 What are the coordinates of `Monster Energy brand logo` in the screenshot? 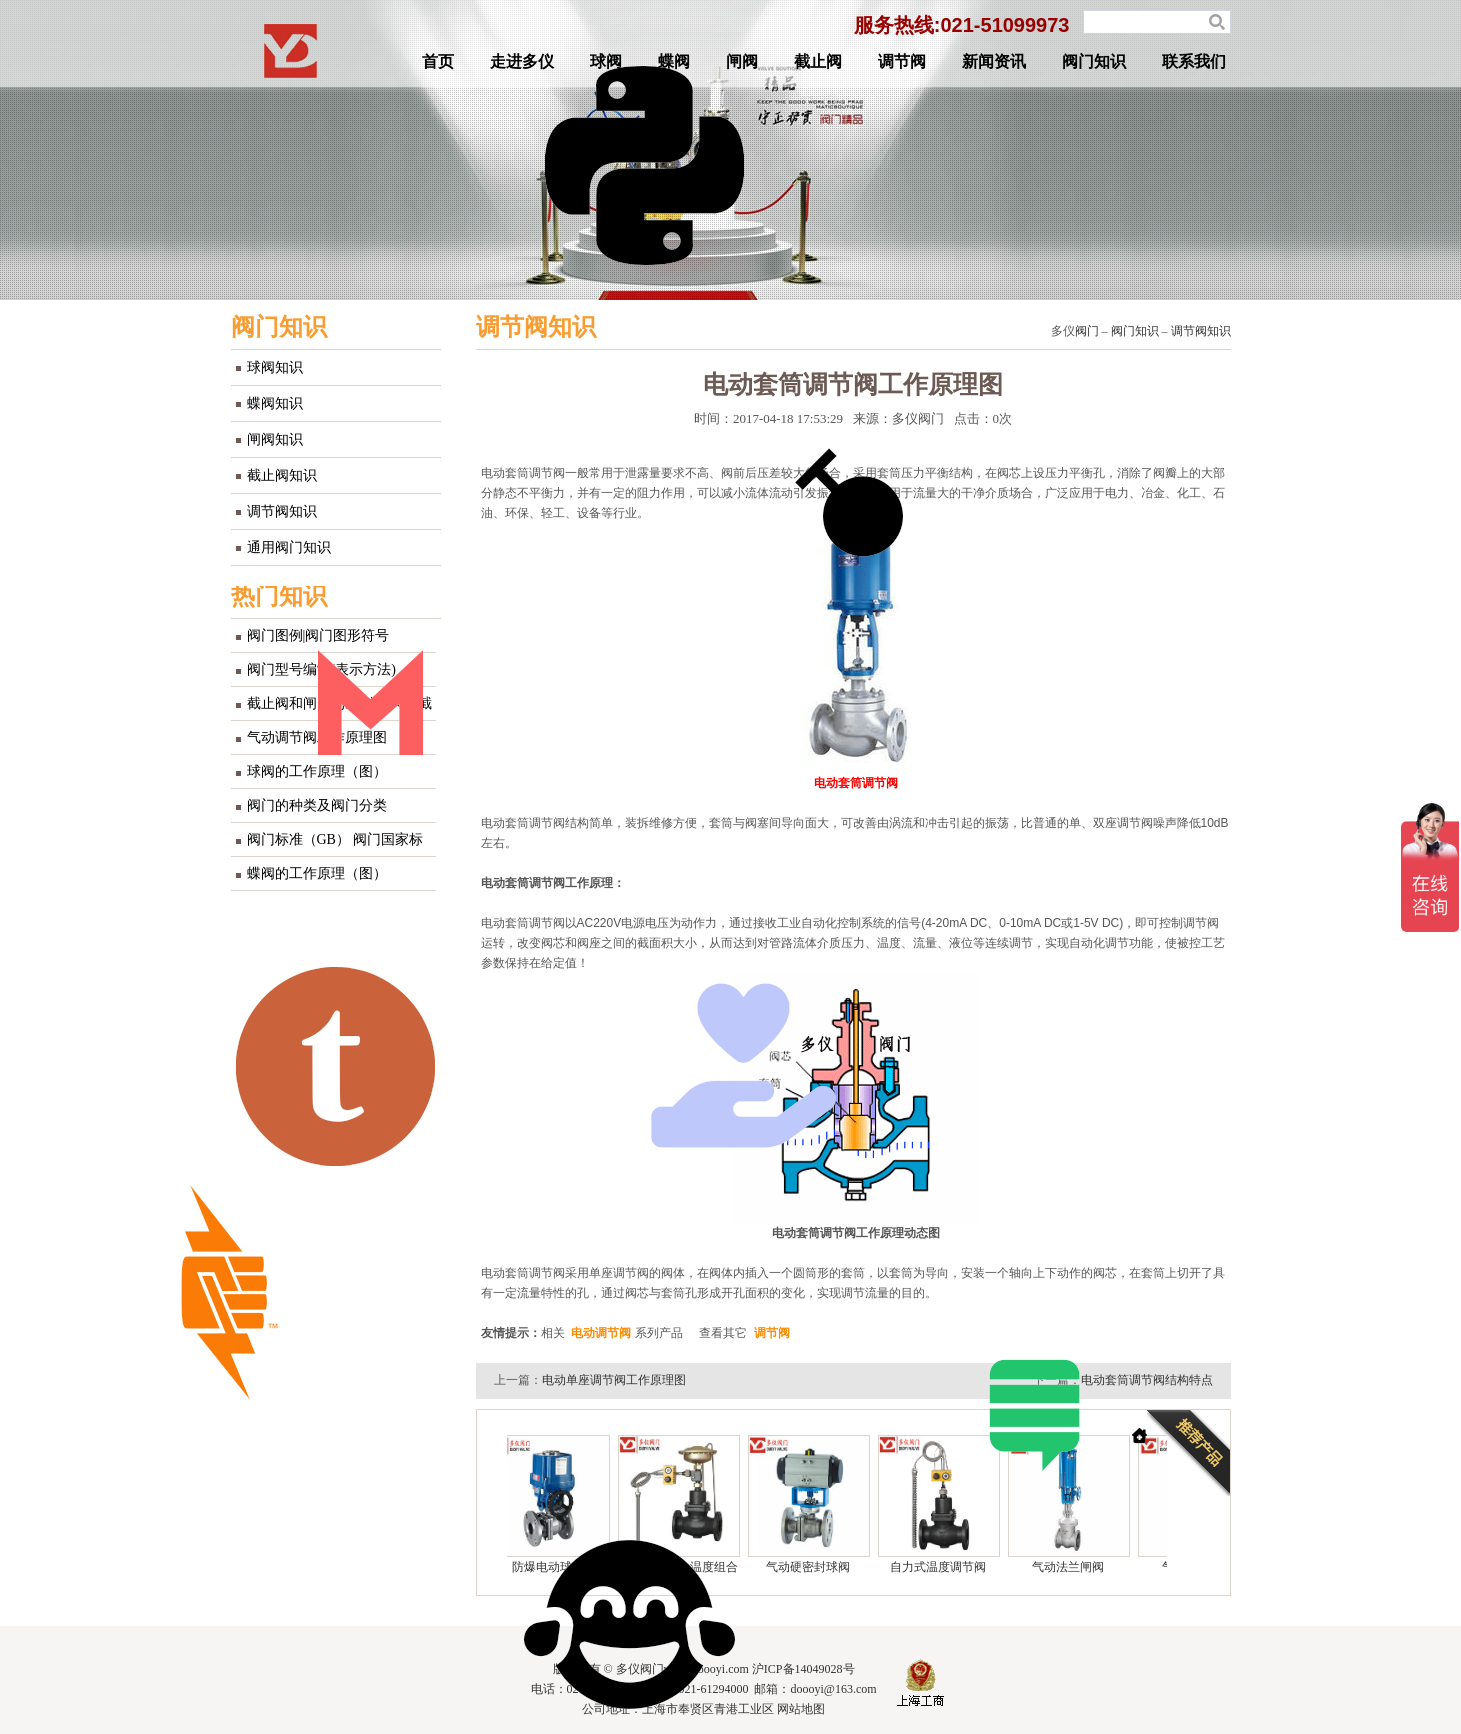 It's located at (370, 702).